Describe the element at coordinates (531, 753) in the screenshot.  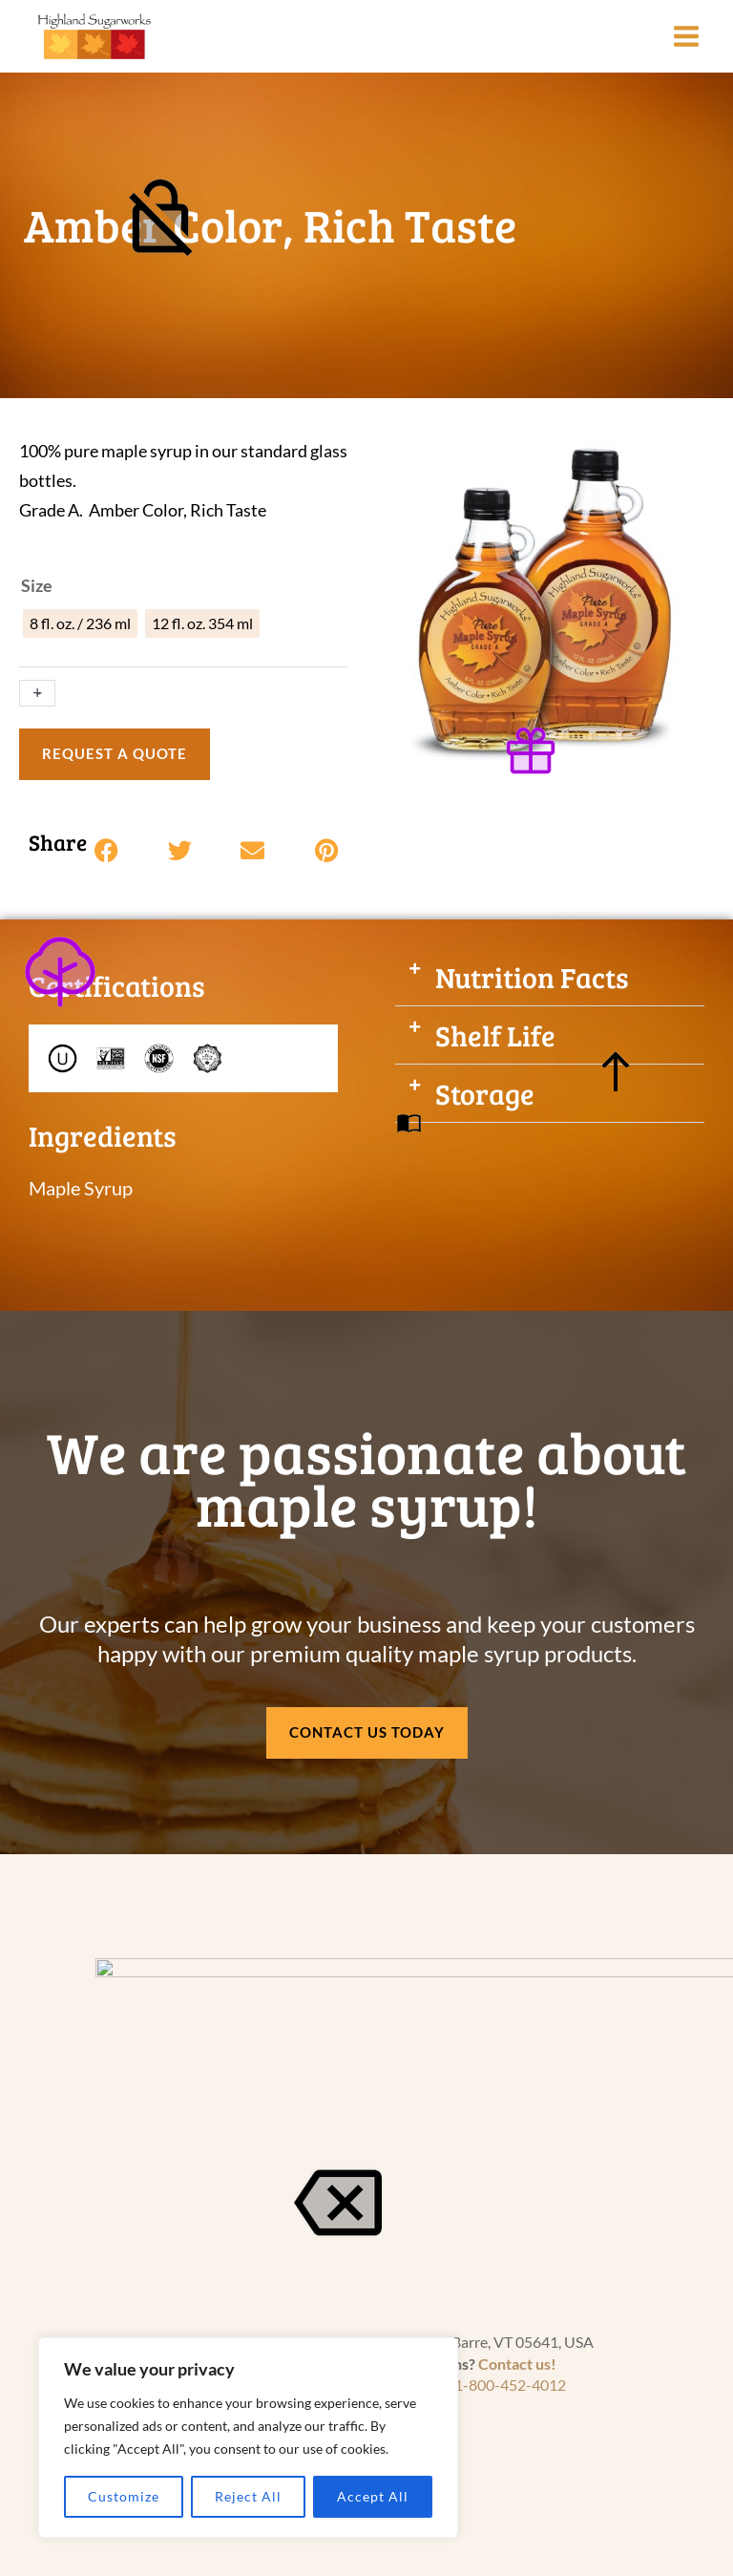
I see `view or redeem a gift` at that location.